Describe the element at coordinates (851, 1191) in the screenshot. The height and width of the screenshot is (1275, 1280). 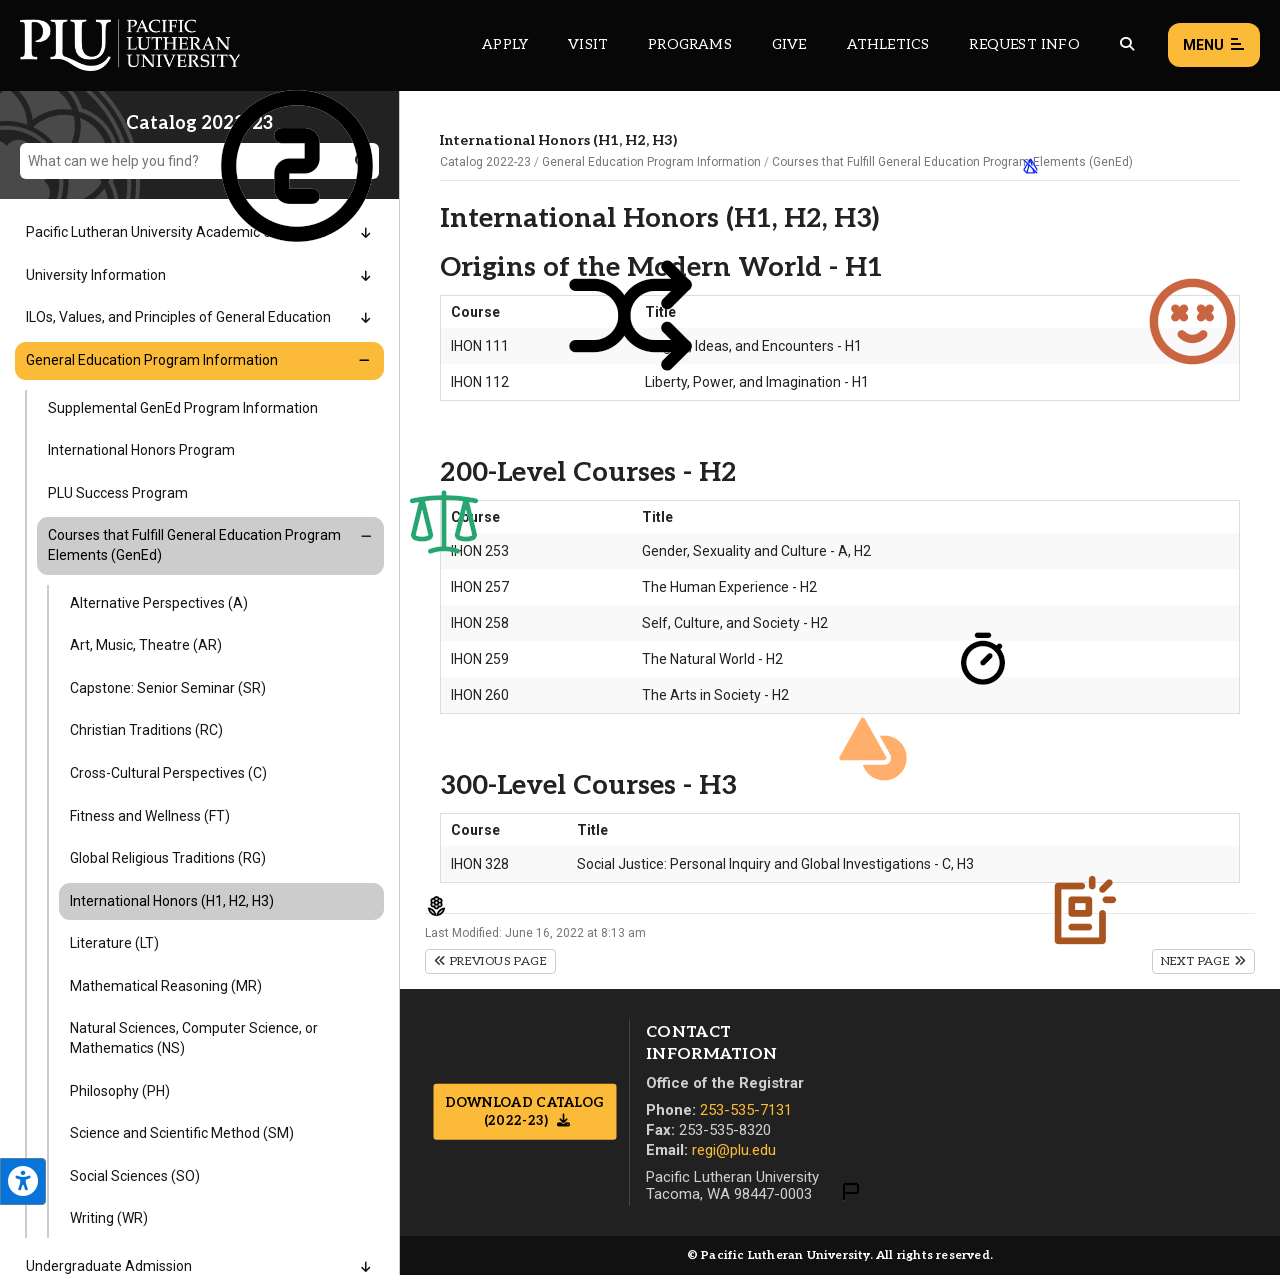
I see `flag an item for review` at that location.